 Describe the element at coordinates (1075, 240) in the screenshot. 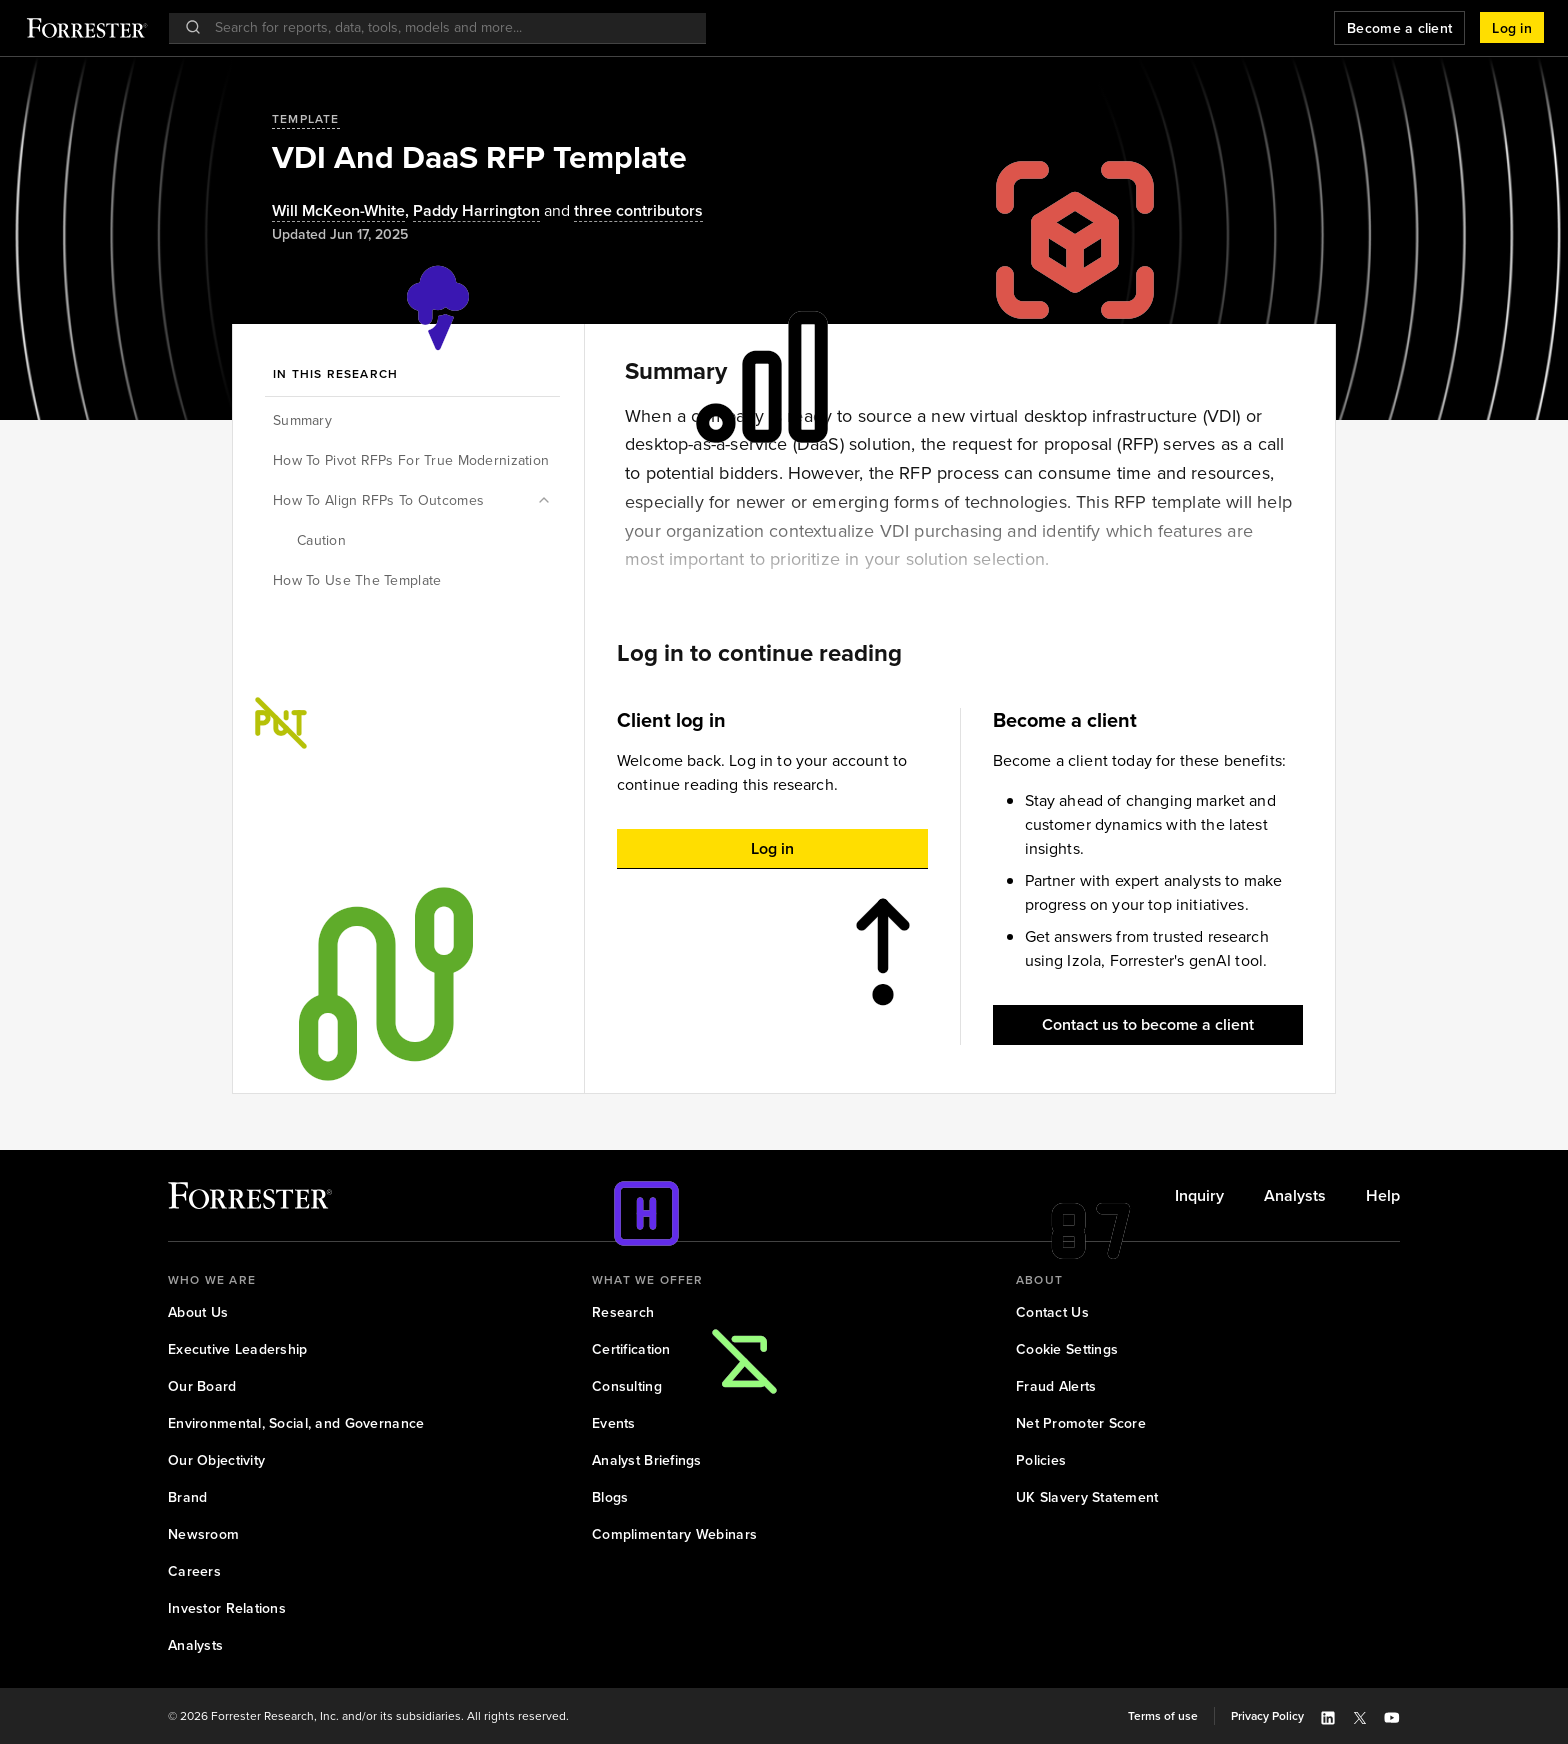

I see `open augmented reality mode` at that location.